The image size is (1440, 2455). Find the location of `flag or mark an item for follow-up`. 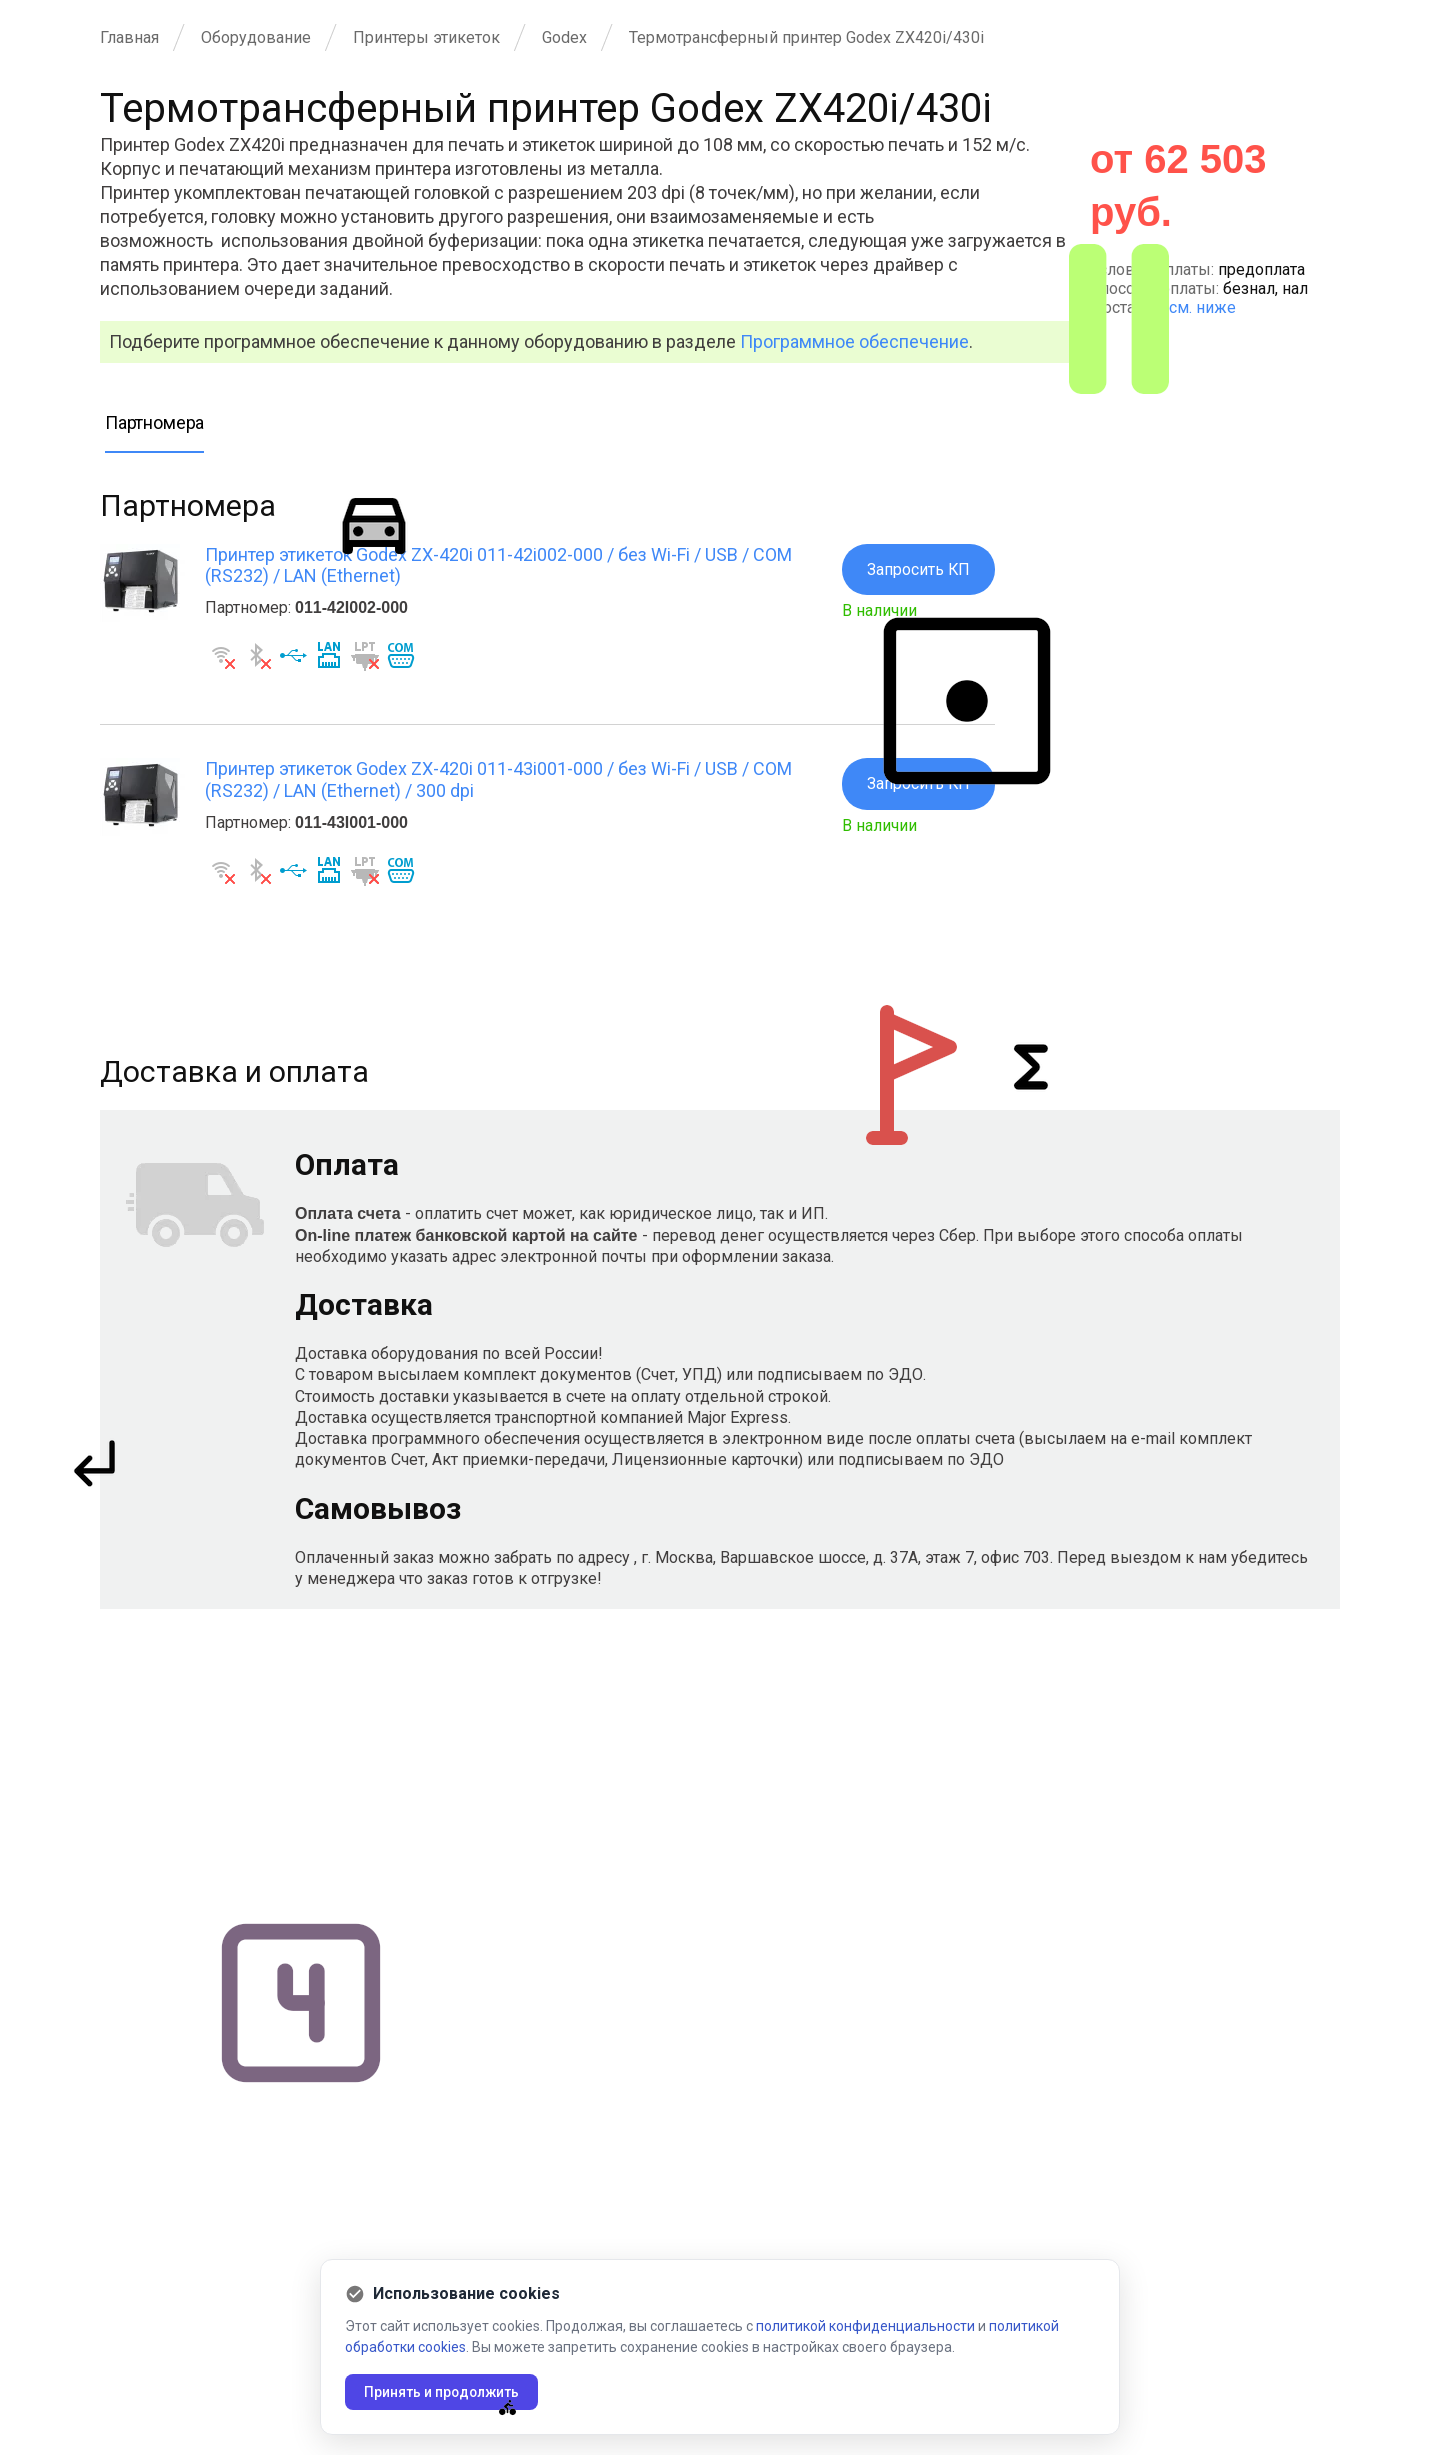

flag or mark an item for follow-up is located at coordinates (901, 1075).